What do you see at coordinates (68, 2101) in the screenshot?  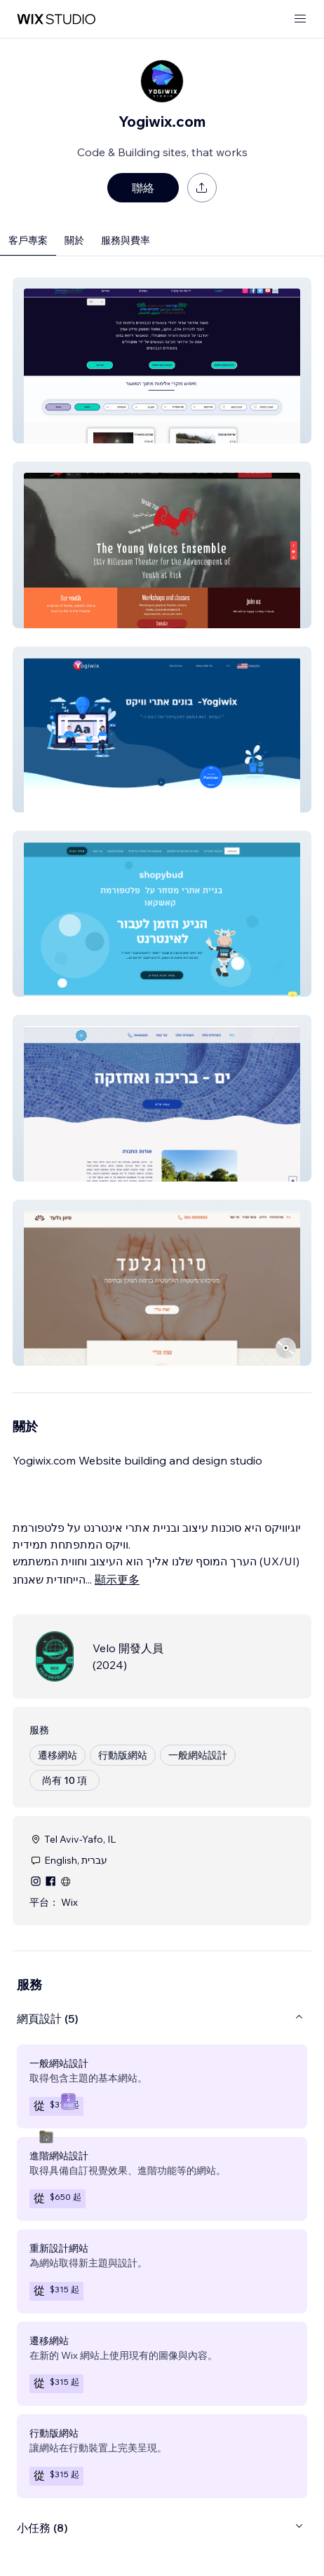 I see `a compressed RAR archive file` at bounding box center [68, 2101].